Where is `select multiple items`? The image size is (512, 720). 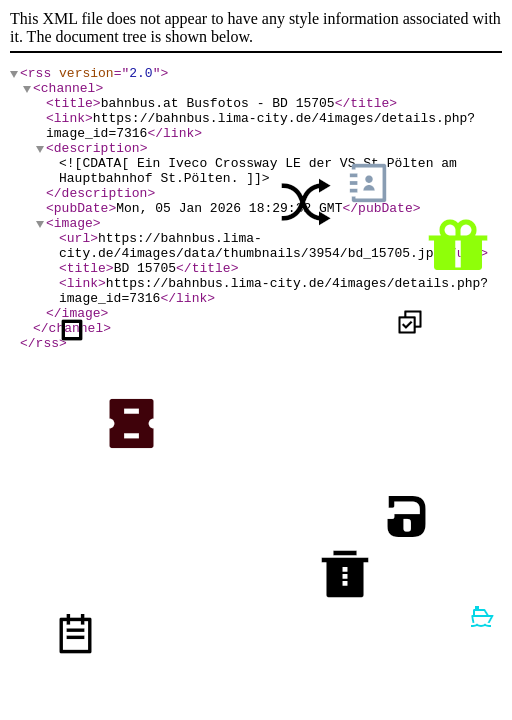
select multiple items is located at coordinates (410, 322).